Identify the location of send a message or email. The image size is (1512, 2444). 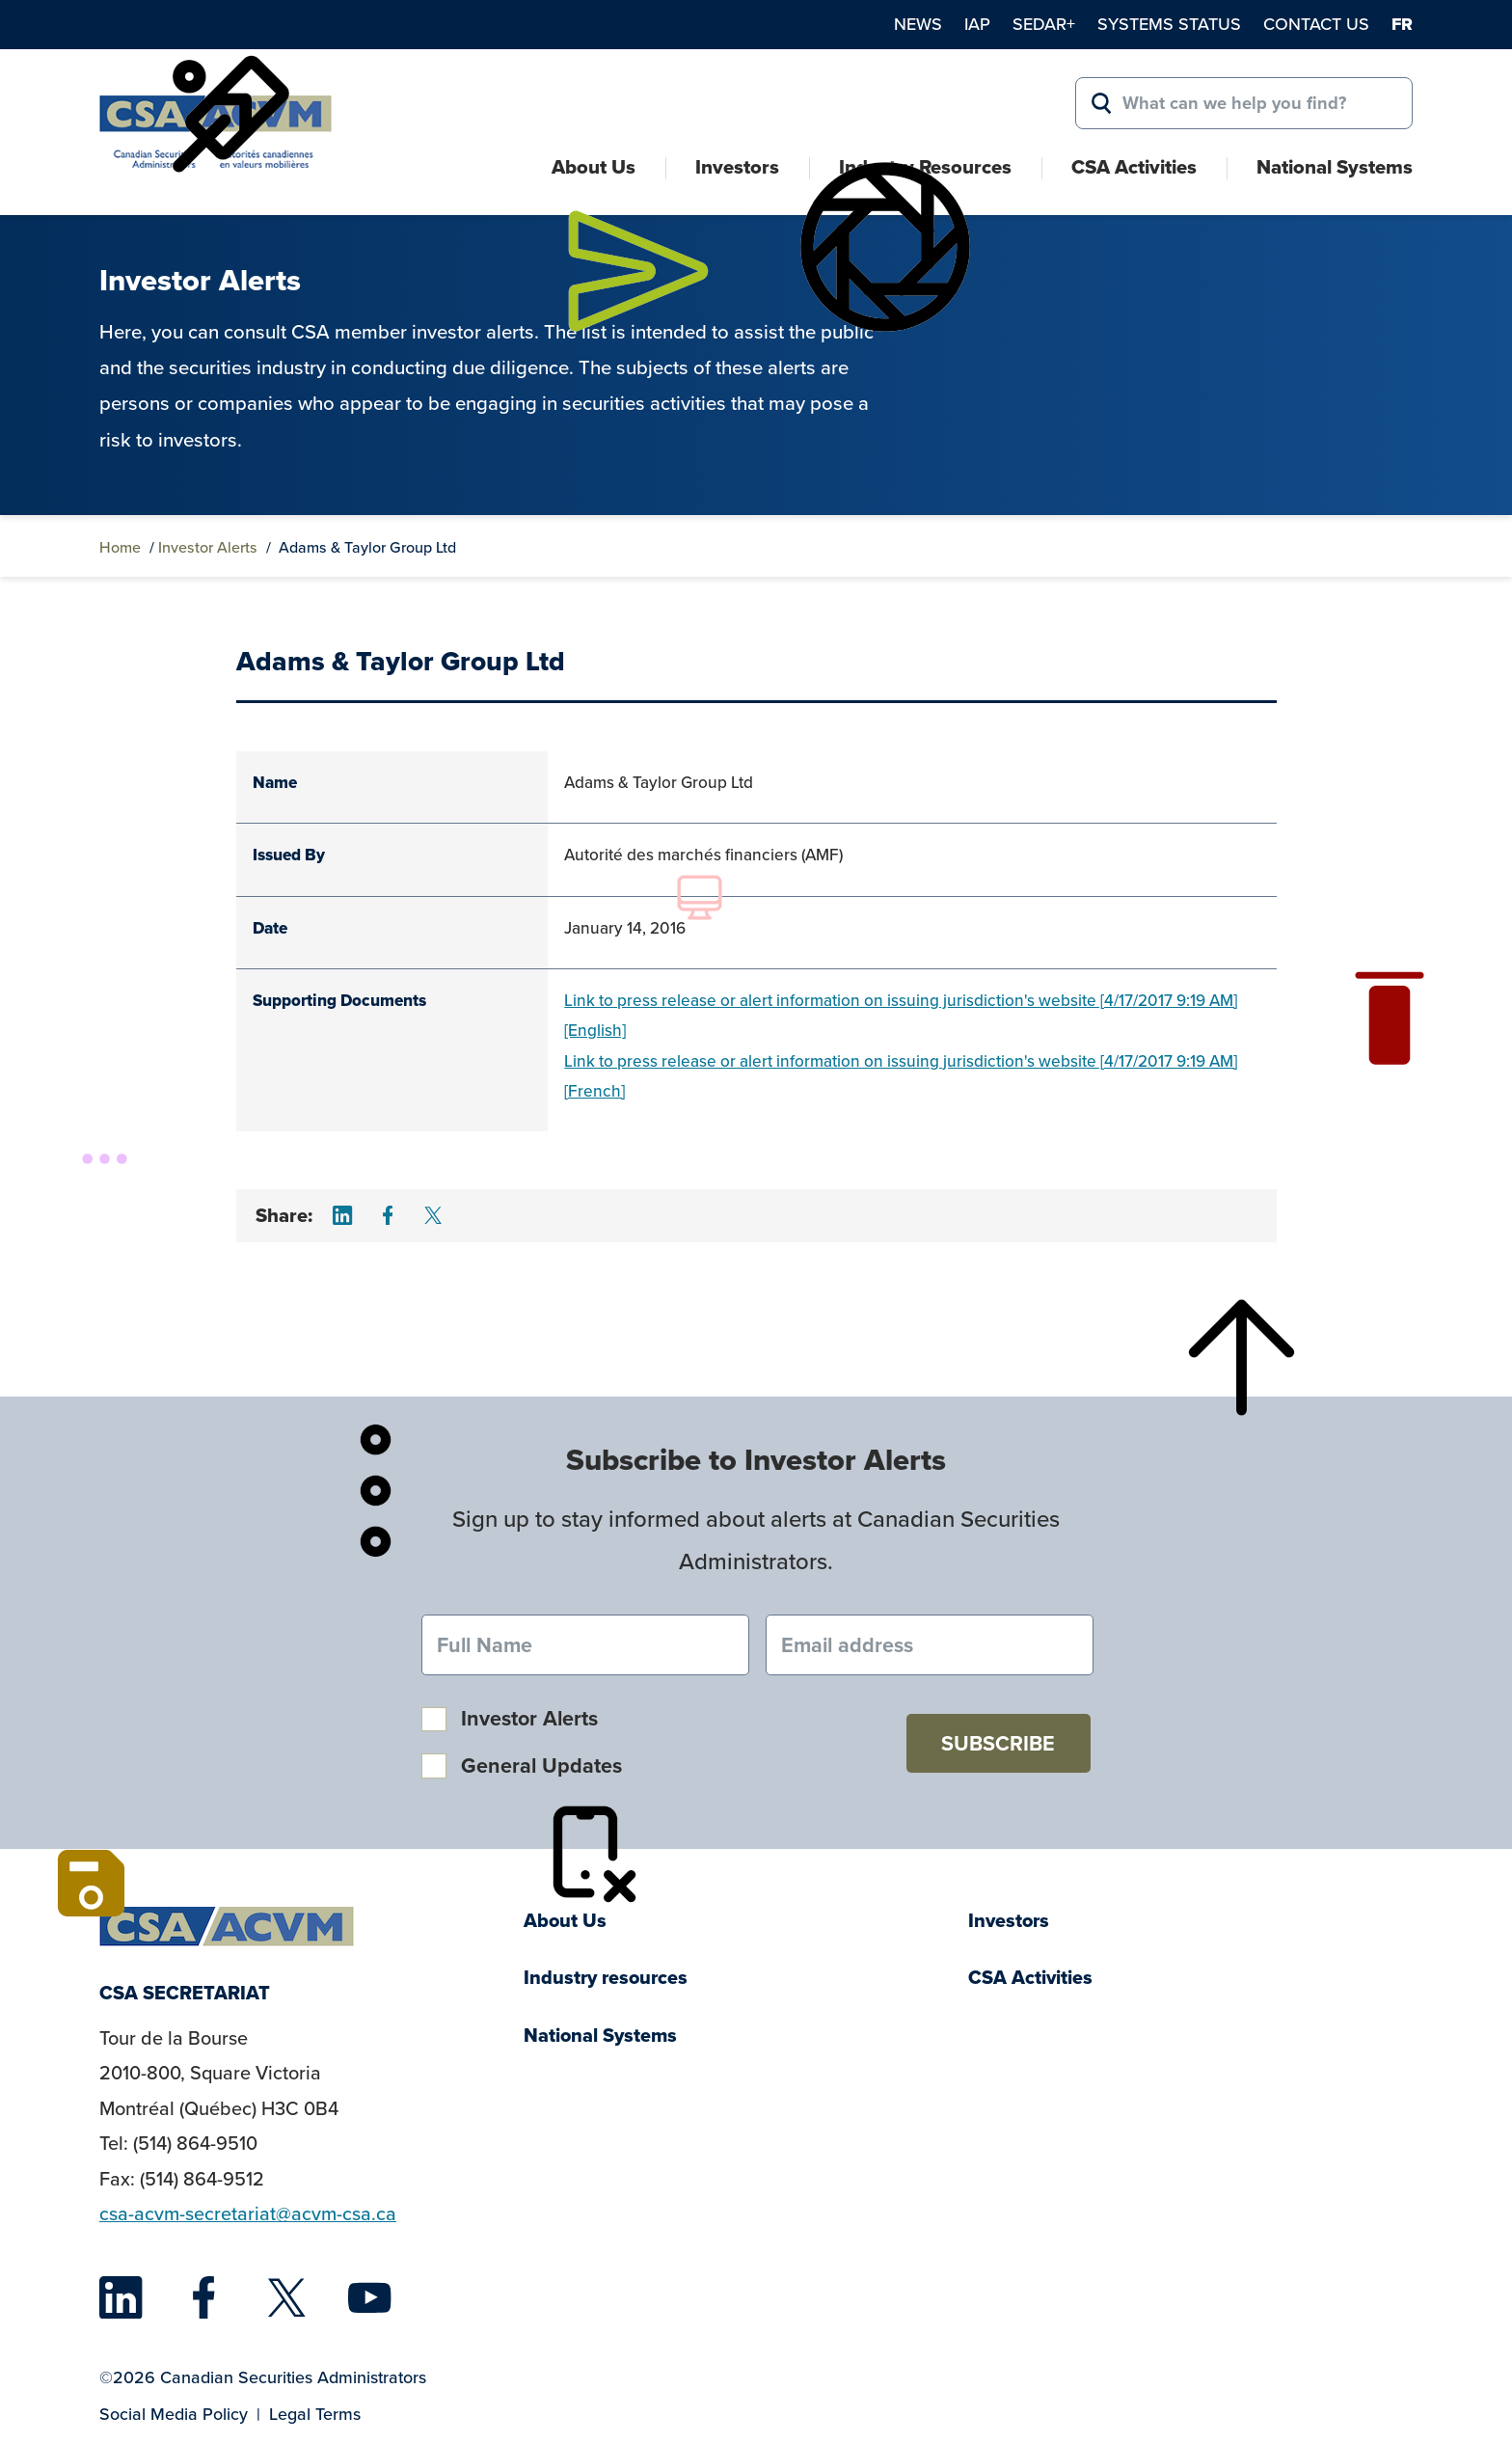
(638, 271).